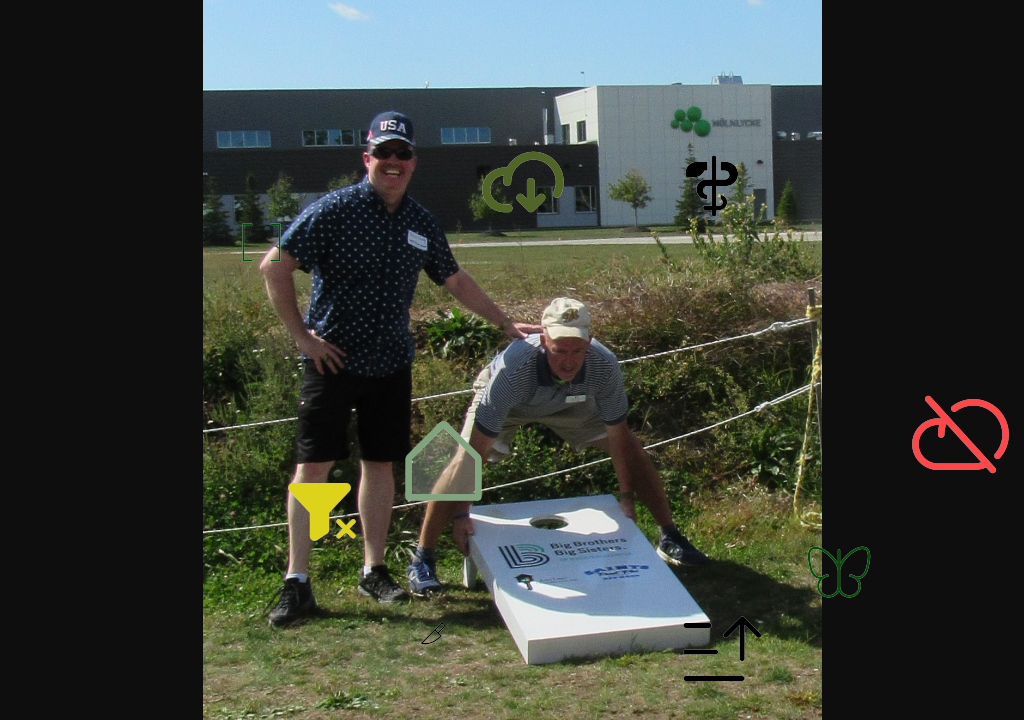 The height and width of the screenshot is (720, 1024). Describe the element at coordinates (719, 652) in the screenshot. I see `sort items in descending order` at that location.